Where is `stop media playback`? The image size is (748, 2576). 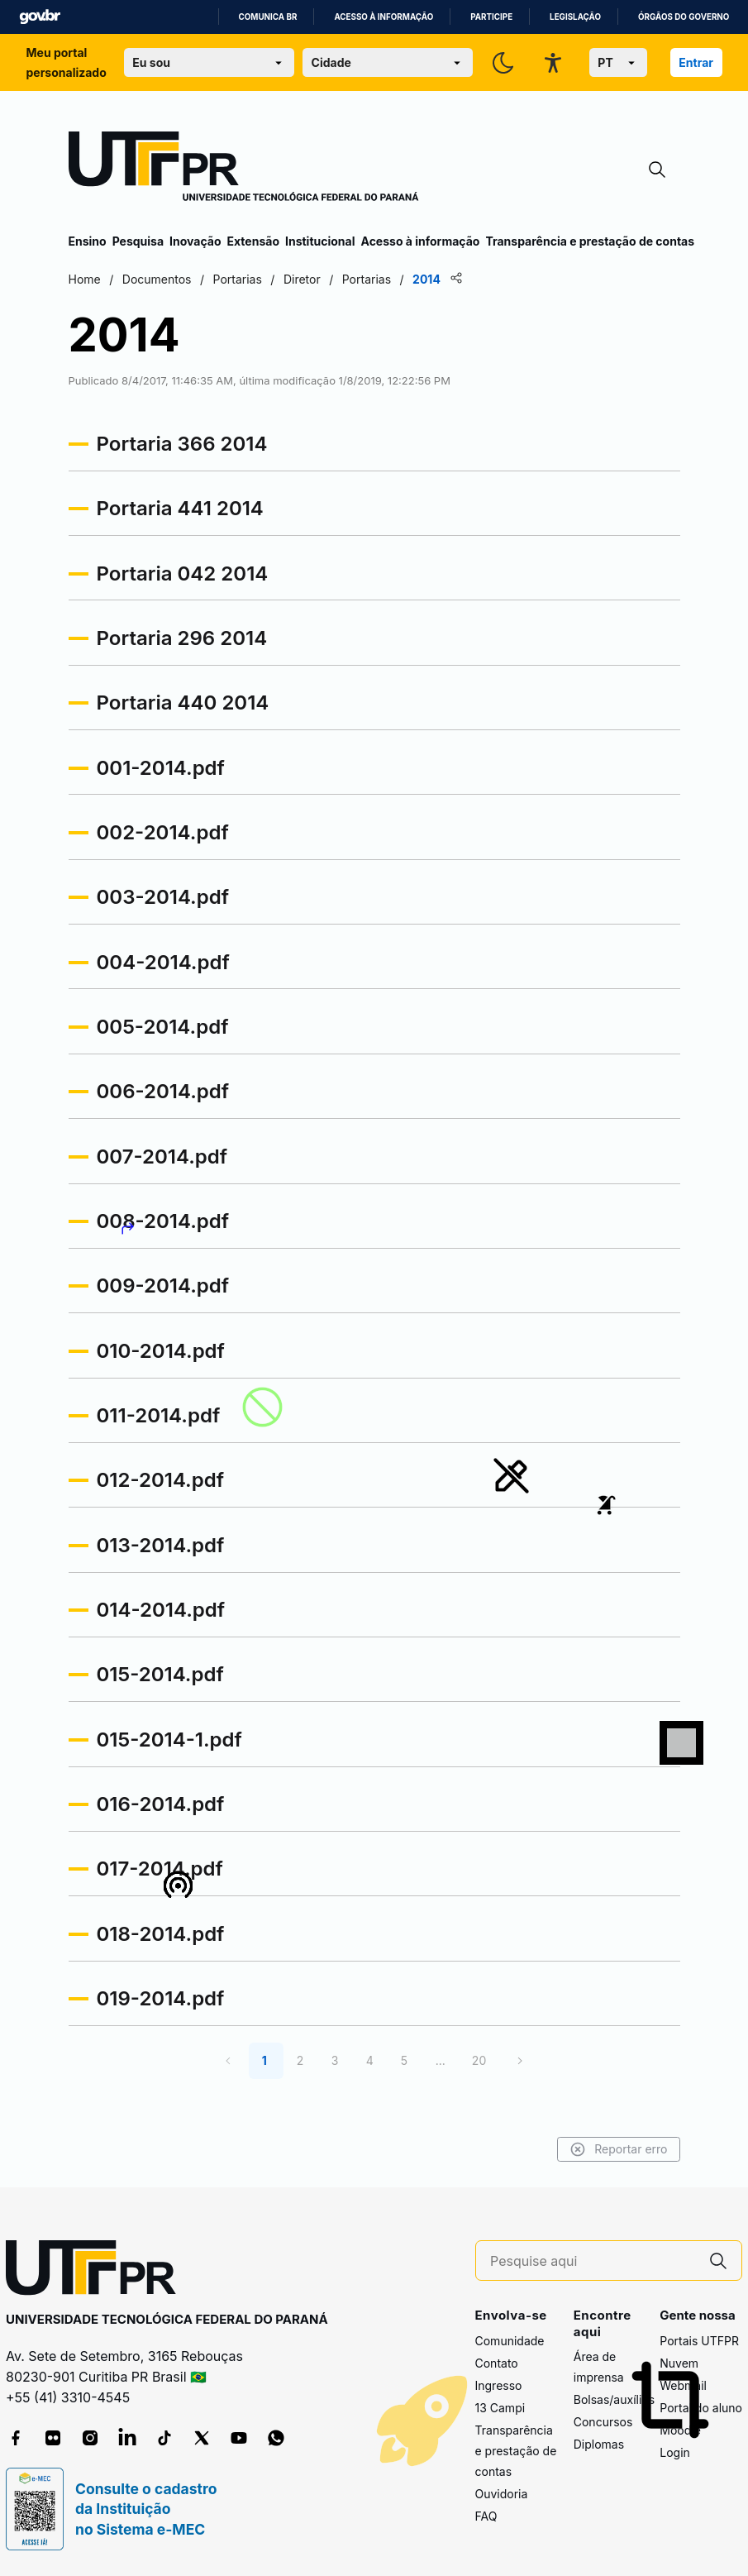 stop media playback is located at coordinates (681, 1742).